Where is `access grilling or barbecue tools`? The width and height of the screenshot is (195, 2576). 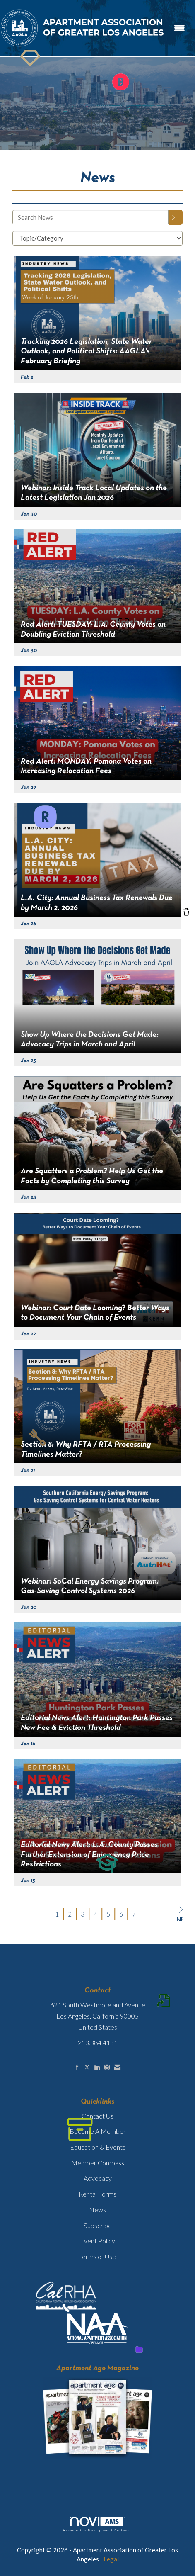
access grilling or barbecue tools is located at coordinates (37, 1438).